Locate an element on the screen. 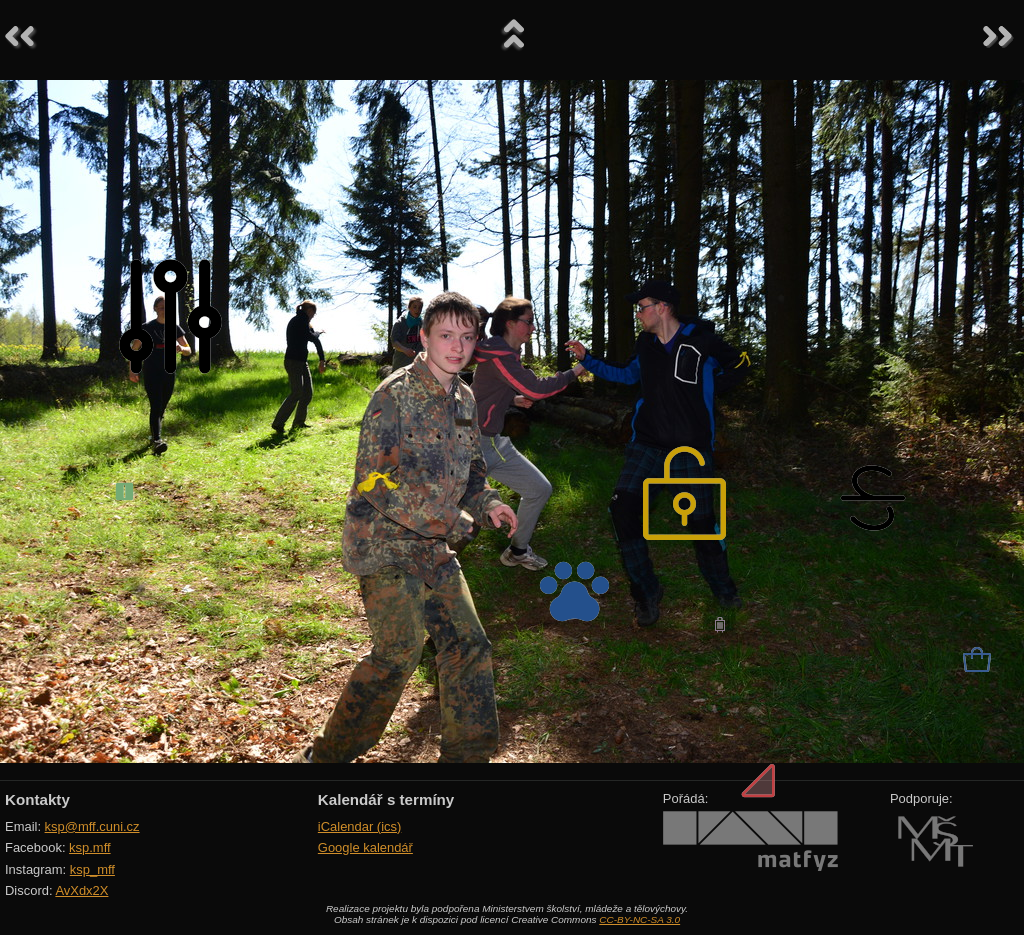  apply strikethrough formatting to selected text is located at coordinates (873, 498).